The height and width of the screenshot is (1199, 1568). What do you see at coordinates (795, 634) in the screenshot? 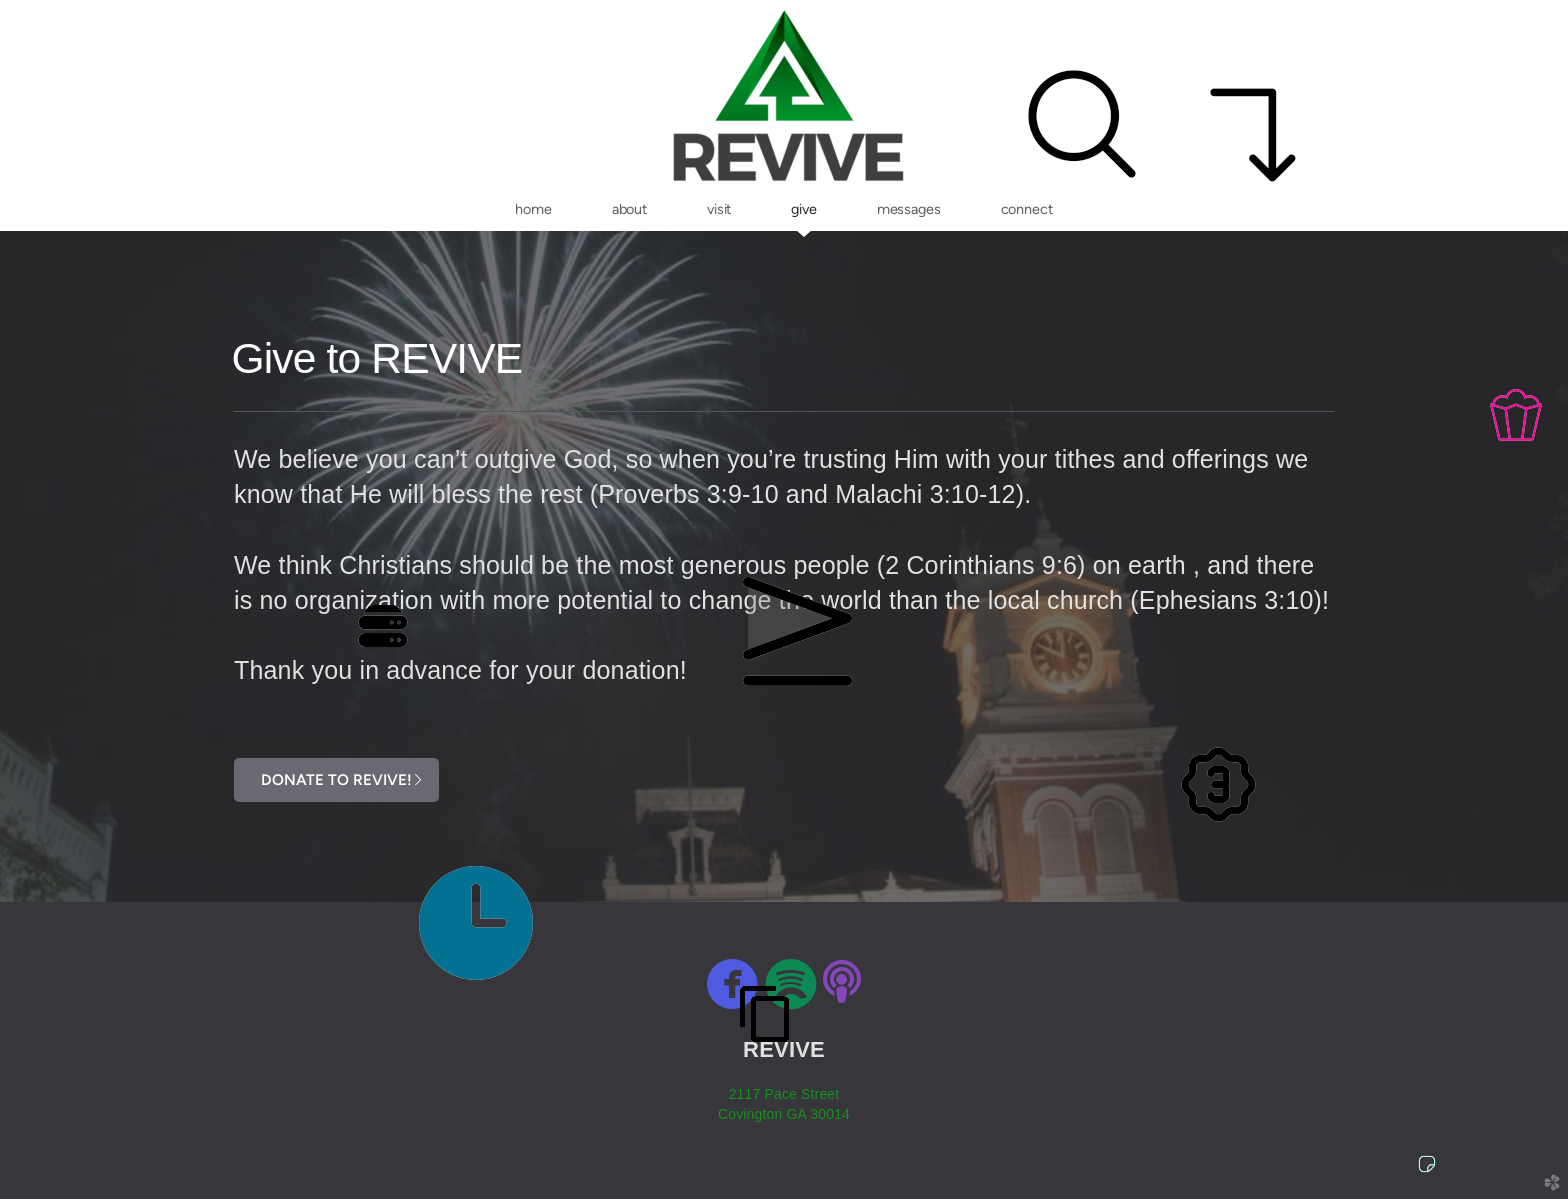
I see `apply a "greater than or equal to" filter condition` at bounding box center [795, 634].